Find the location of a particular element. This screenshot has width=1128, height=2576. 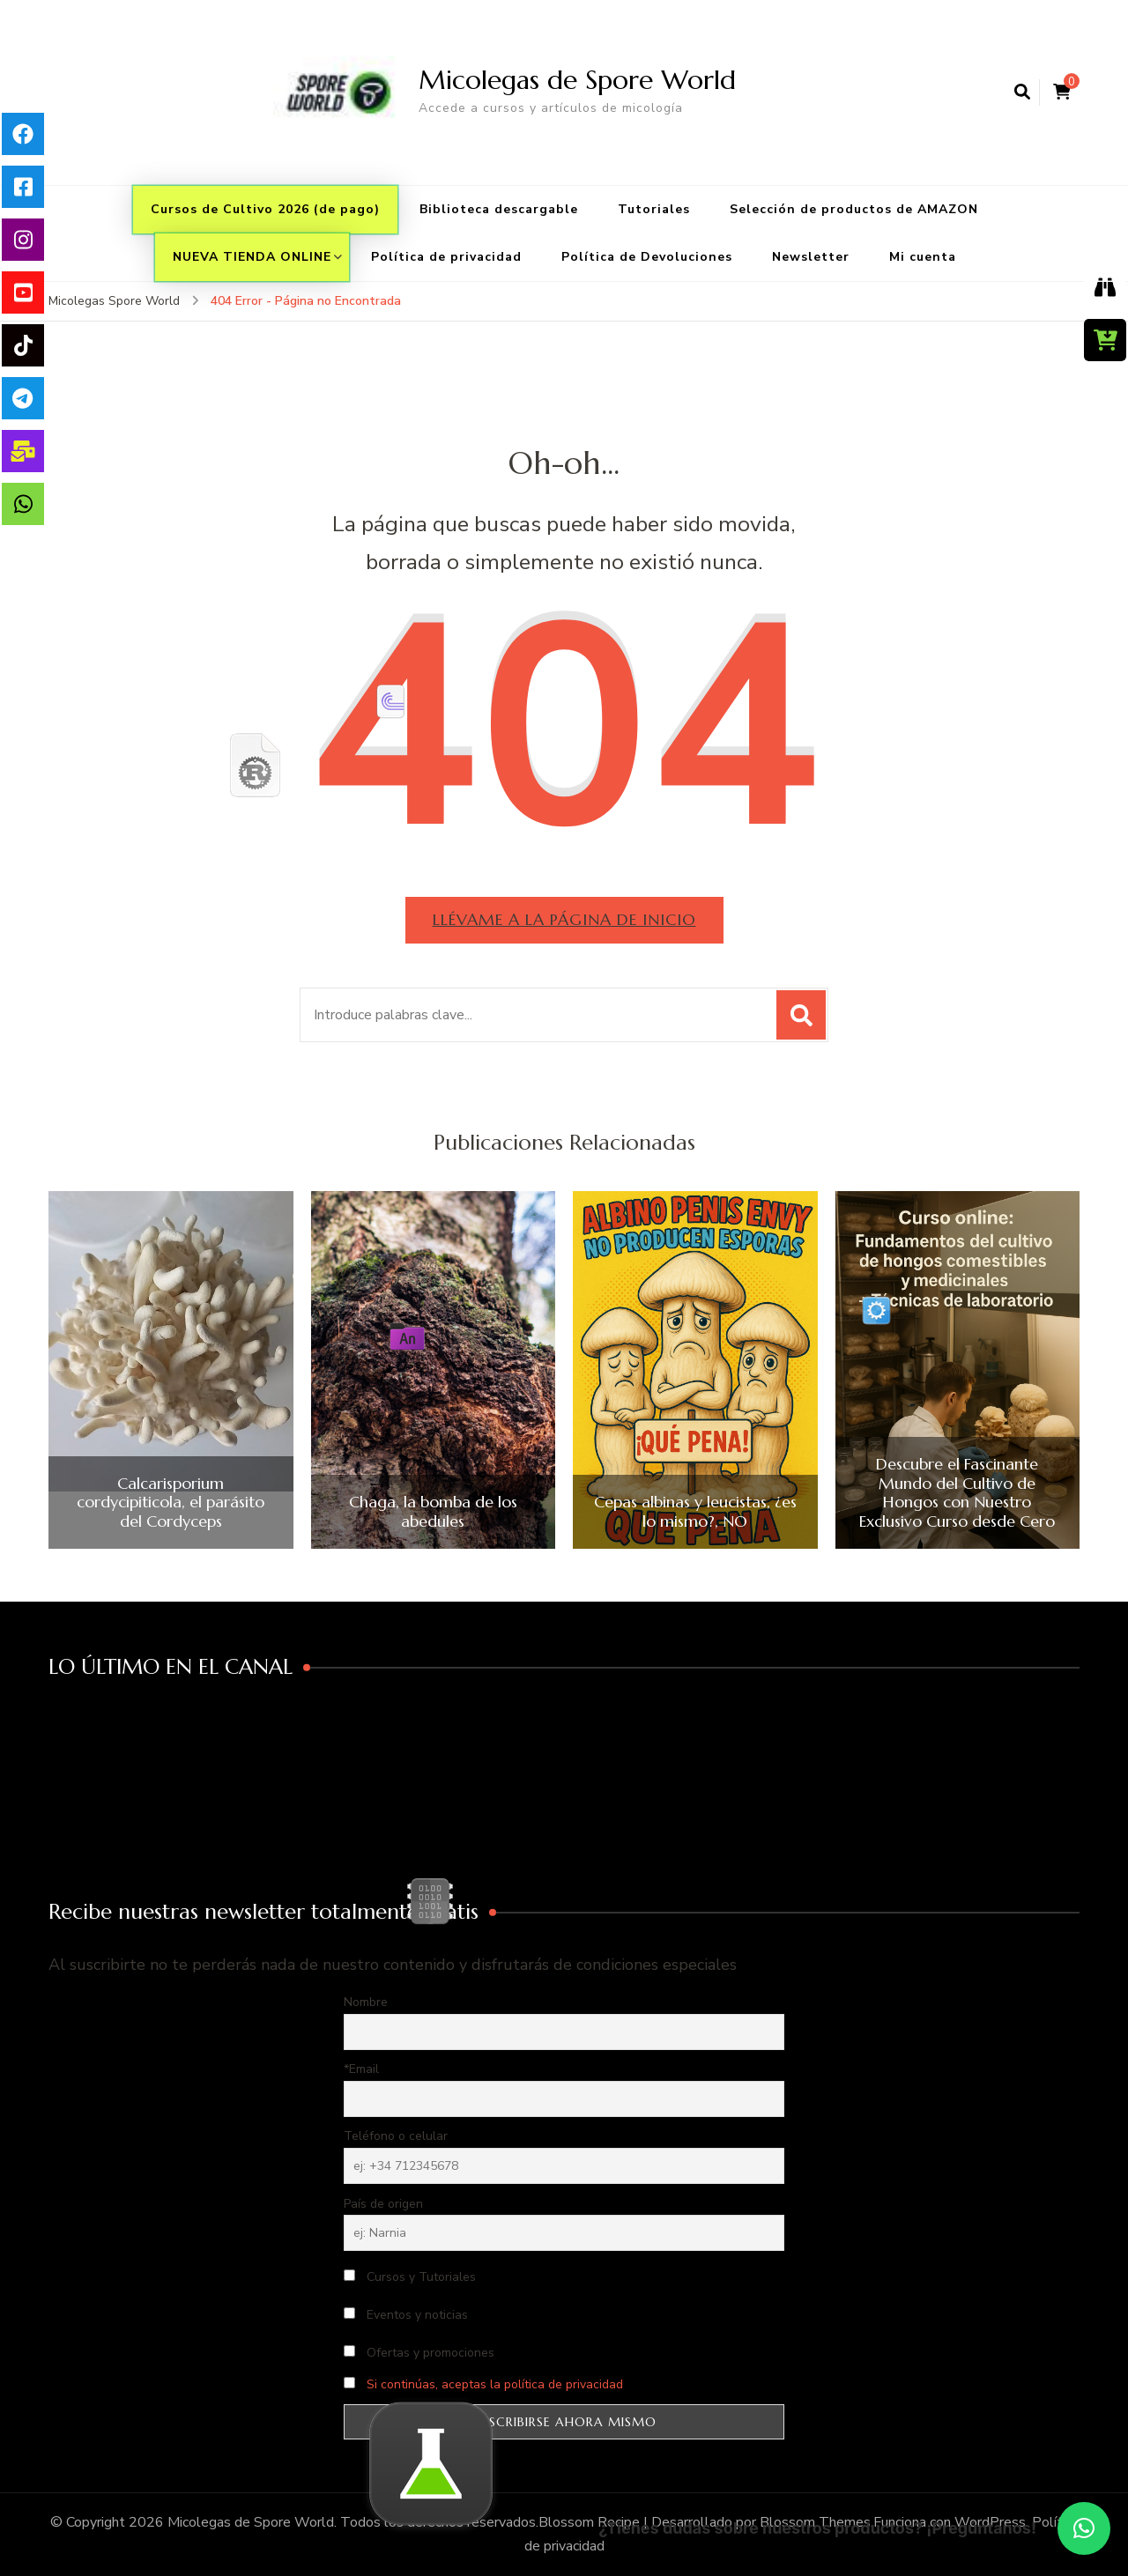

windows executable file type indicator is located at coordinates (876, 1310).